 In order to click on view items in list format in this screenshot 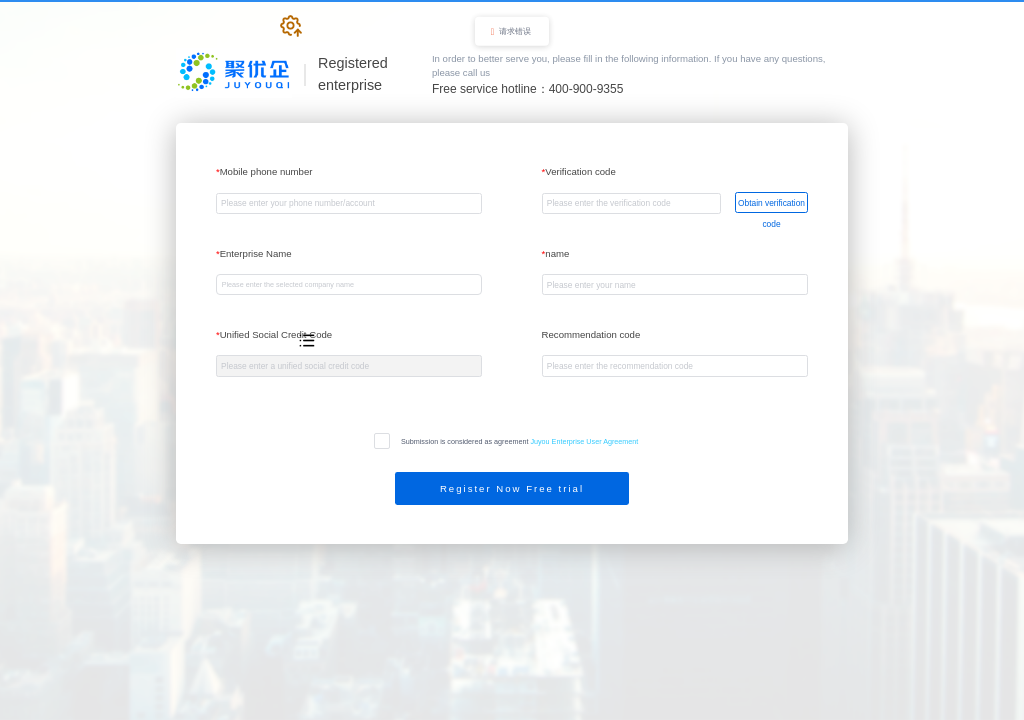, I will do `click(306, 340)`.